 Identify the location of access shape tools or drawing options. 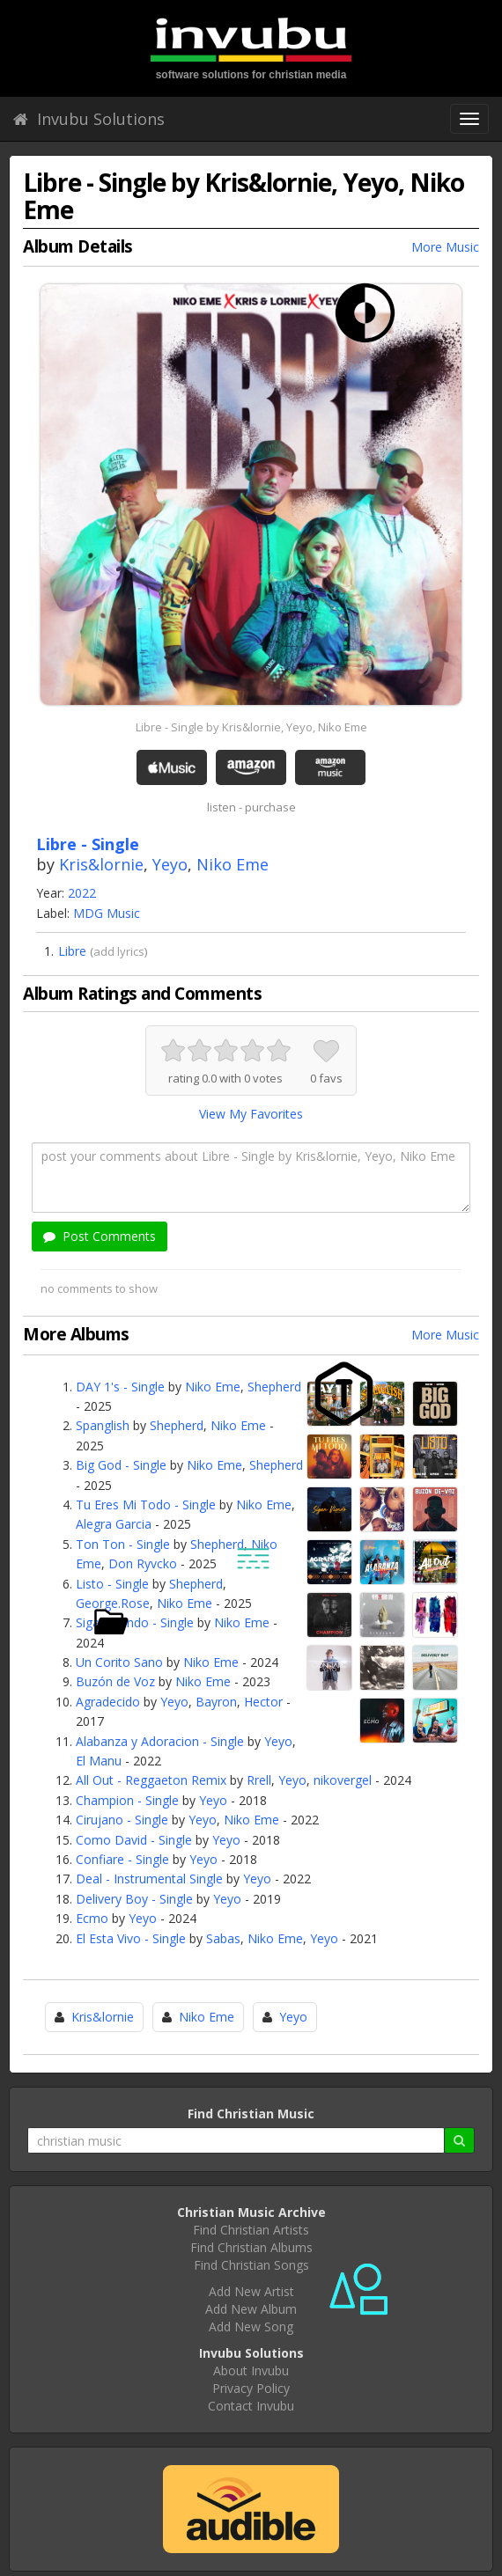
(359, 2291).